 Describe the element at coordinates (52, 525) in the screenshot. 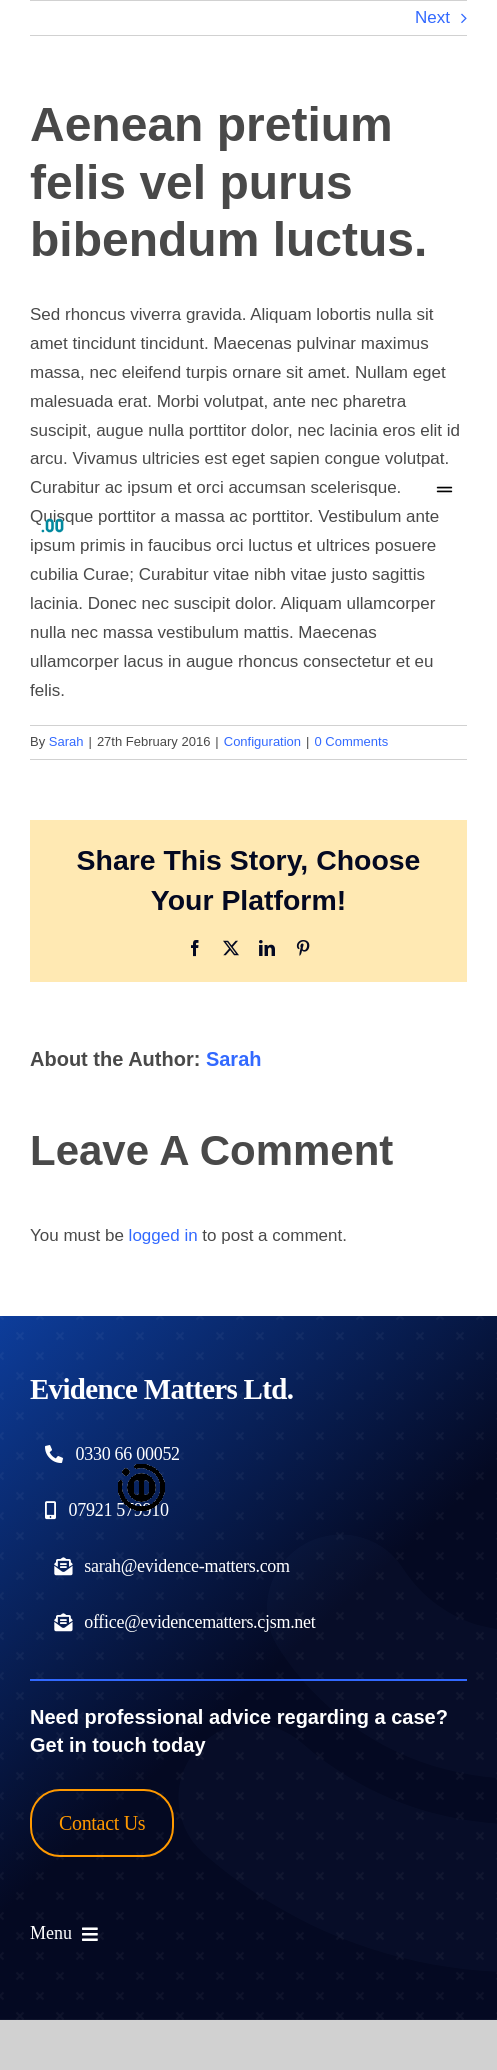

I see `toggle decimal number formatting` at that location.